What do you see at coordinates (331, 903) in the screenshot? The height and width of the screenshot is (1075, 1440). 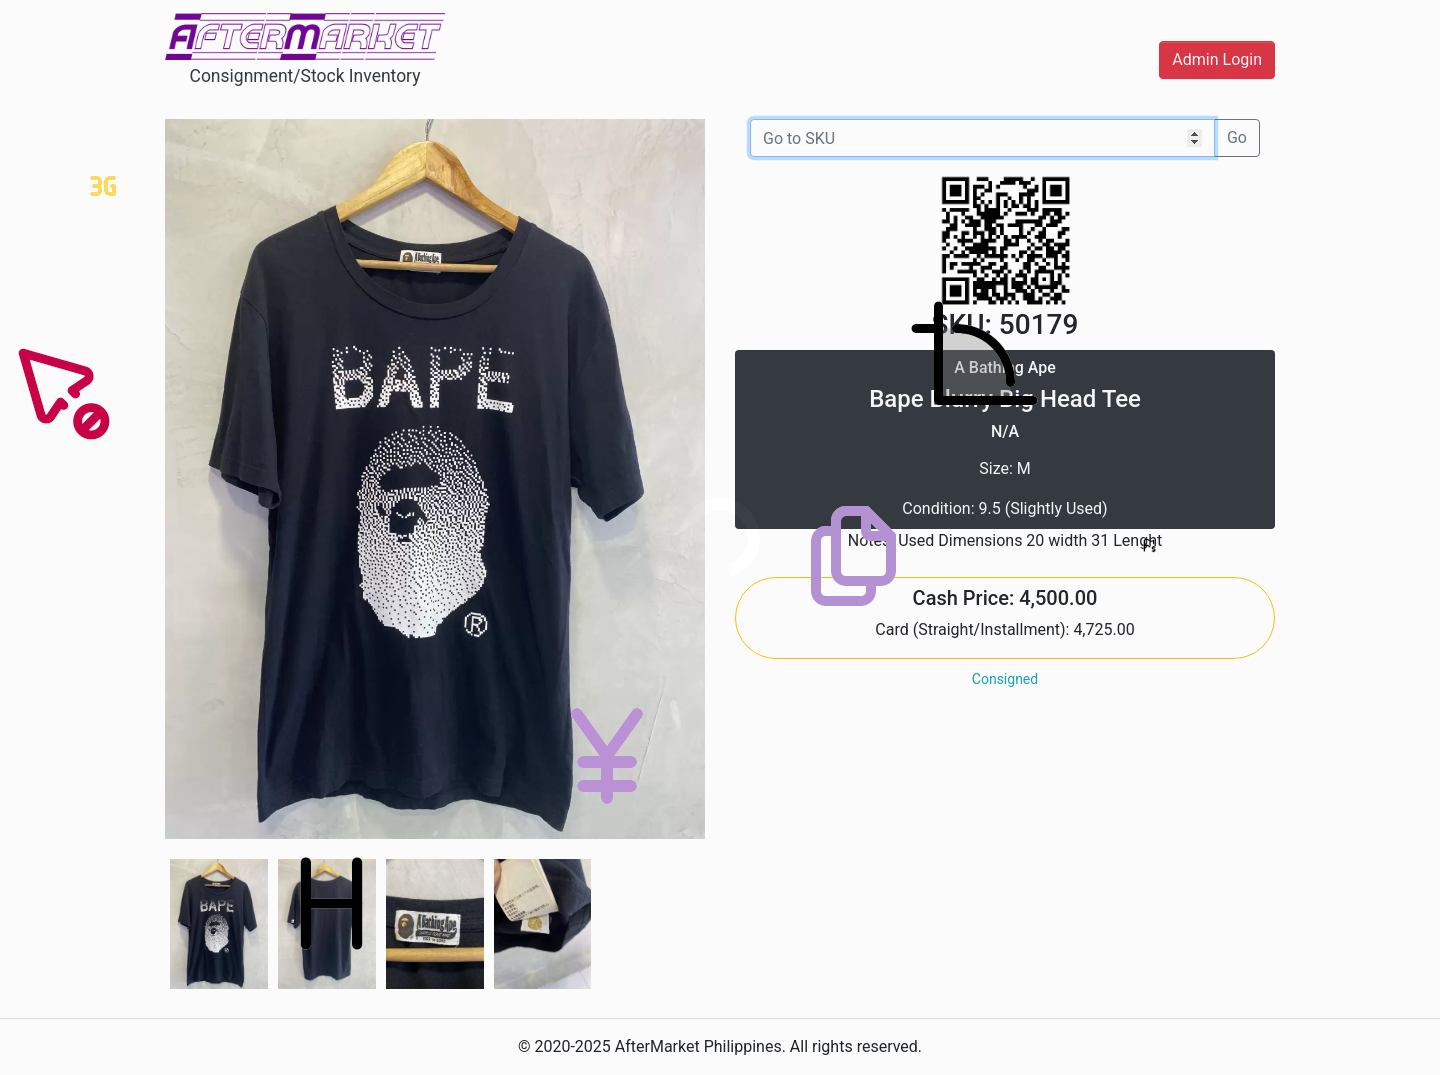 I see `indicates a heading or header element` at bounding box center [331, 903].